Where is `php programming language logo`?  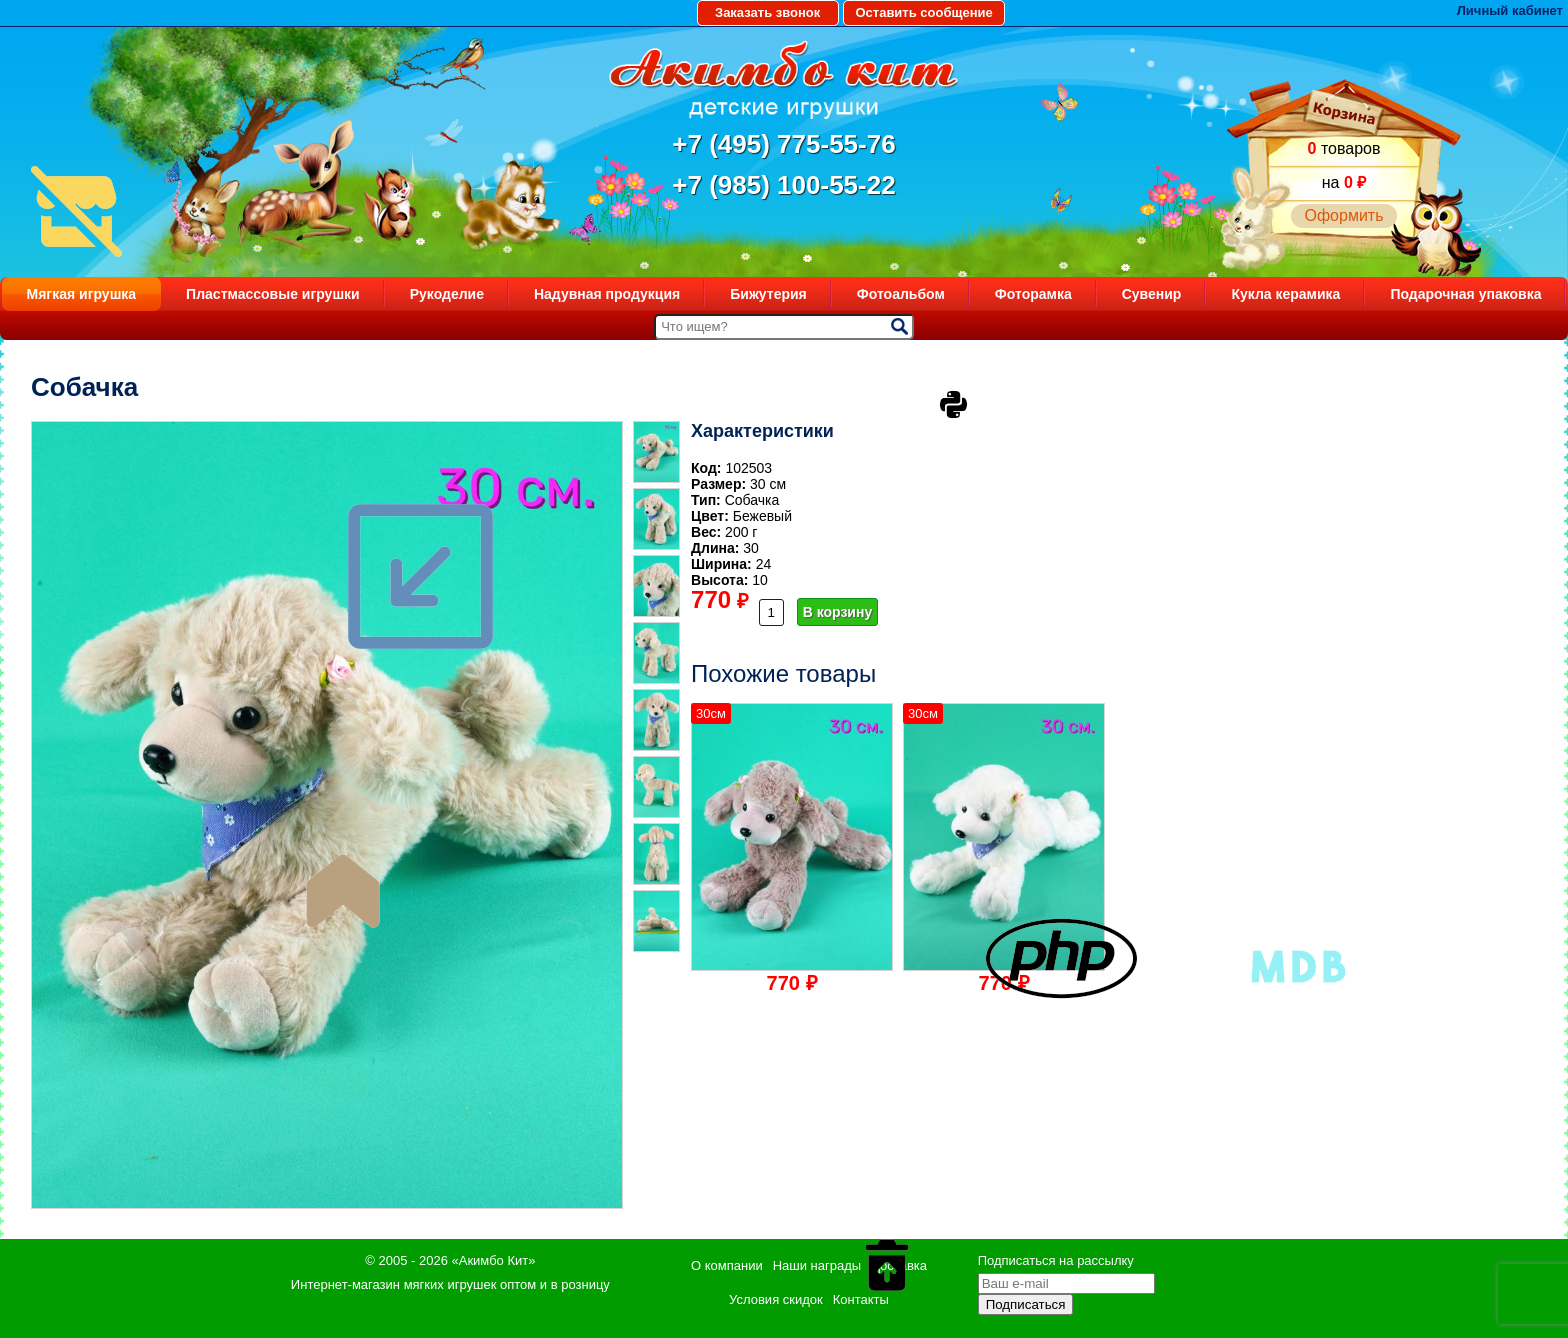 php programming language logo is located at coordinates (1061, 958).